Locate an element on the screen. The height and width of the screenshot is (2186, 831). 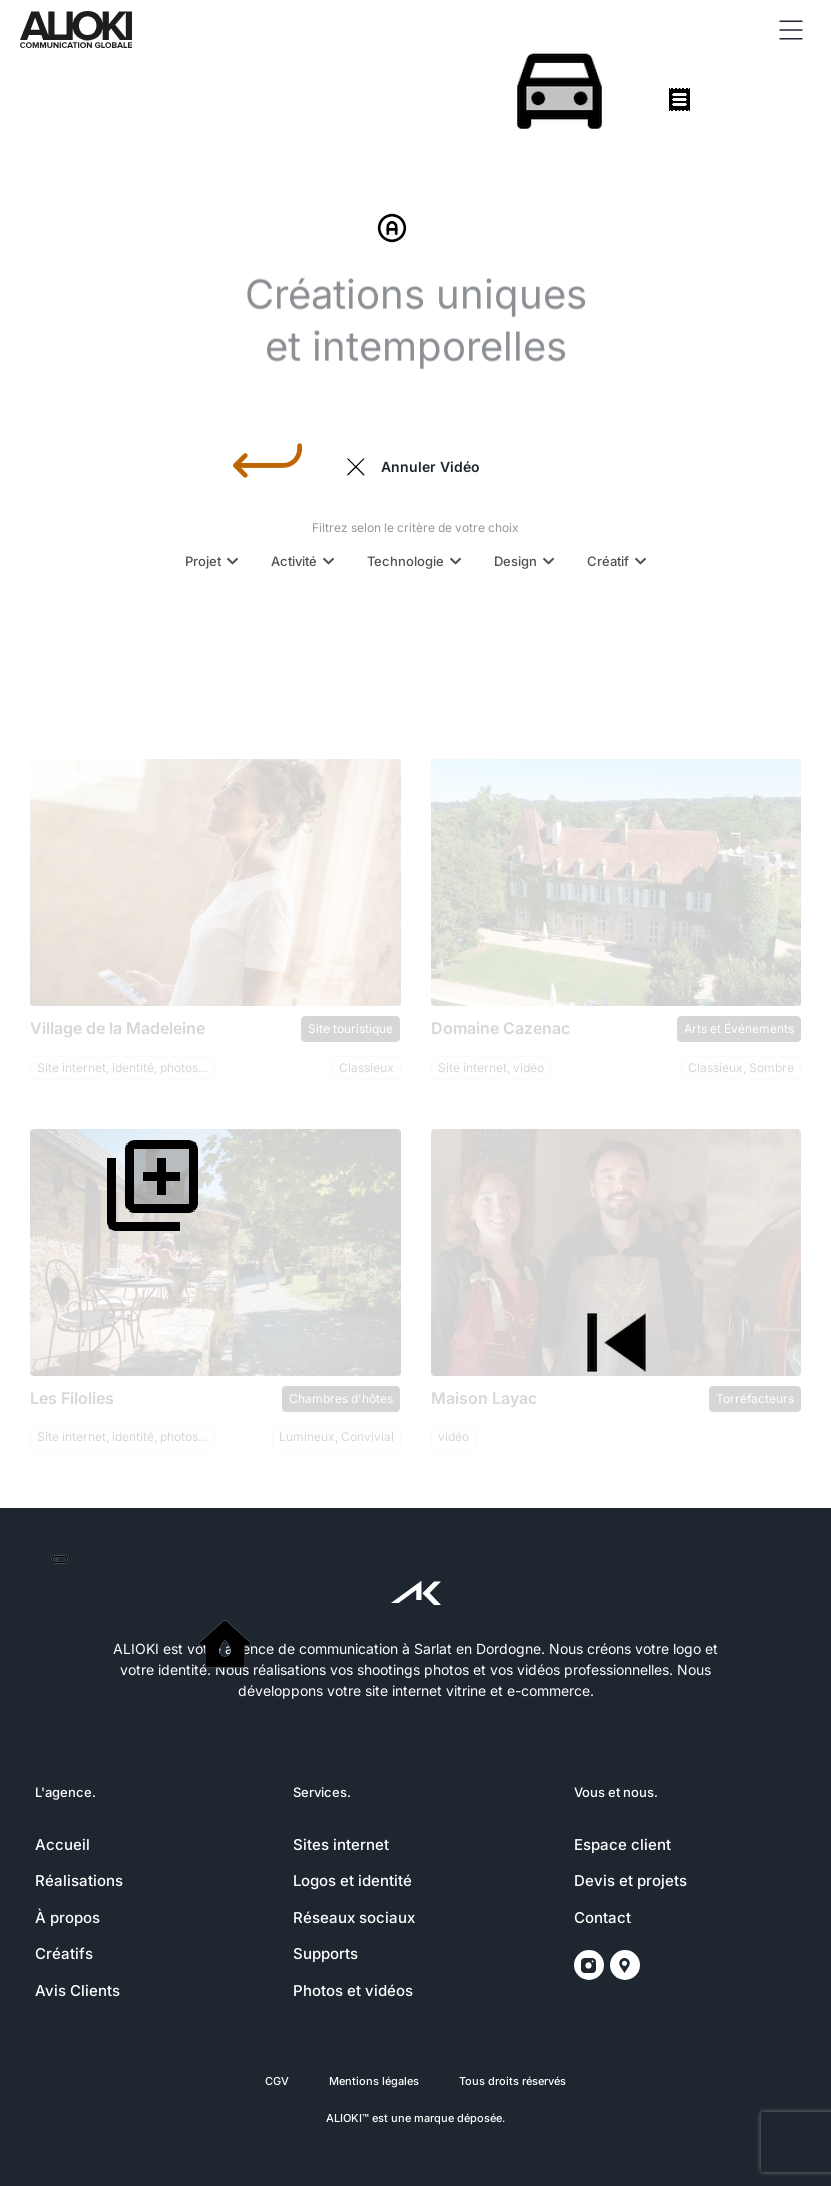
skip to previous track is located at coordinates (616, 1342).